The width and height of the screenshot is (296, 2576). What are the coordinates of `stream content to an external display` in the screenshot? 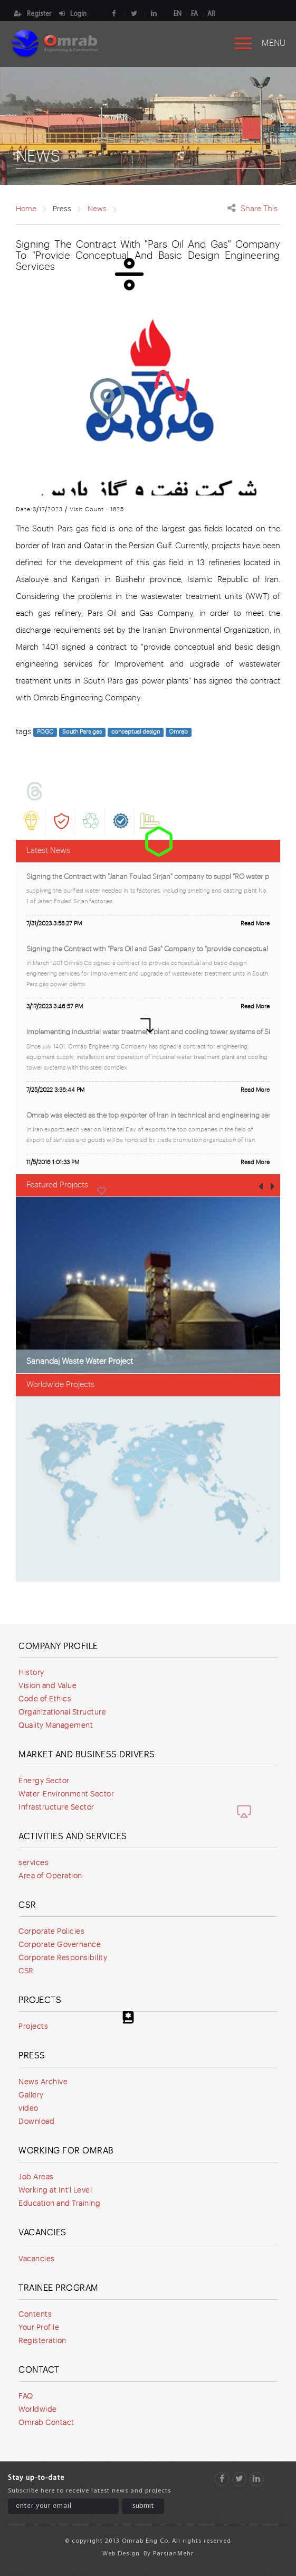 It's located at (244, 1811).